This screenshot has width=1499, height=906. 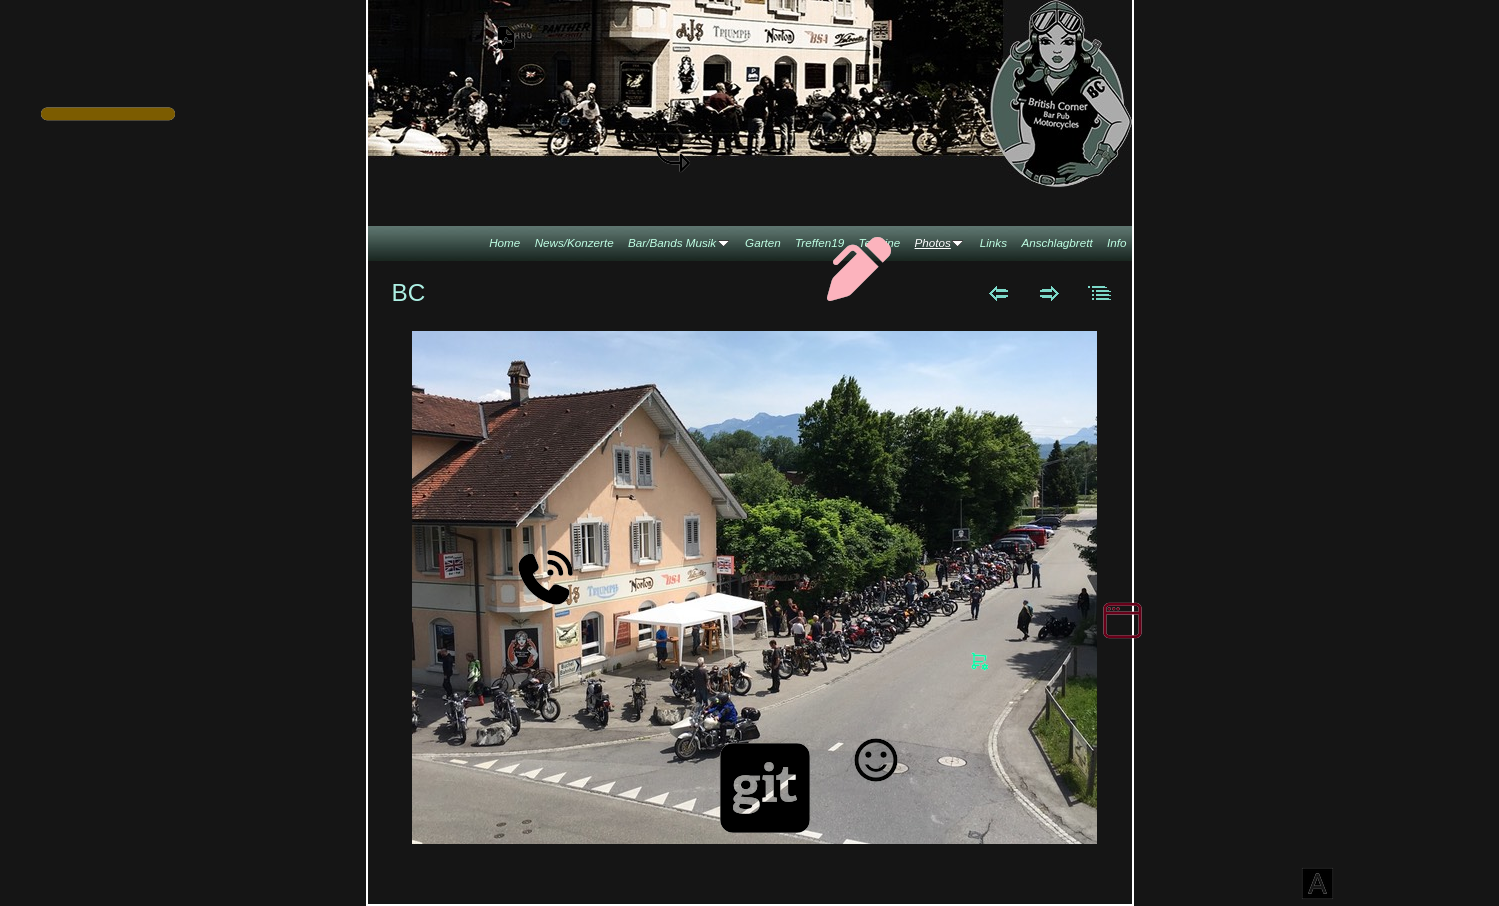 I want to click on reply to a message or comment, so click(x=673, y=159).